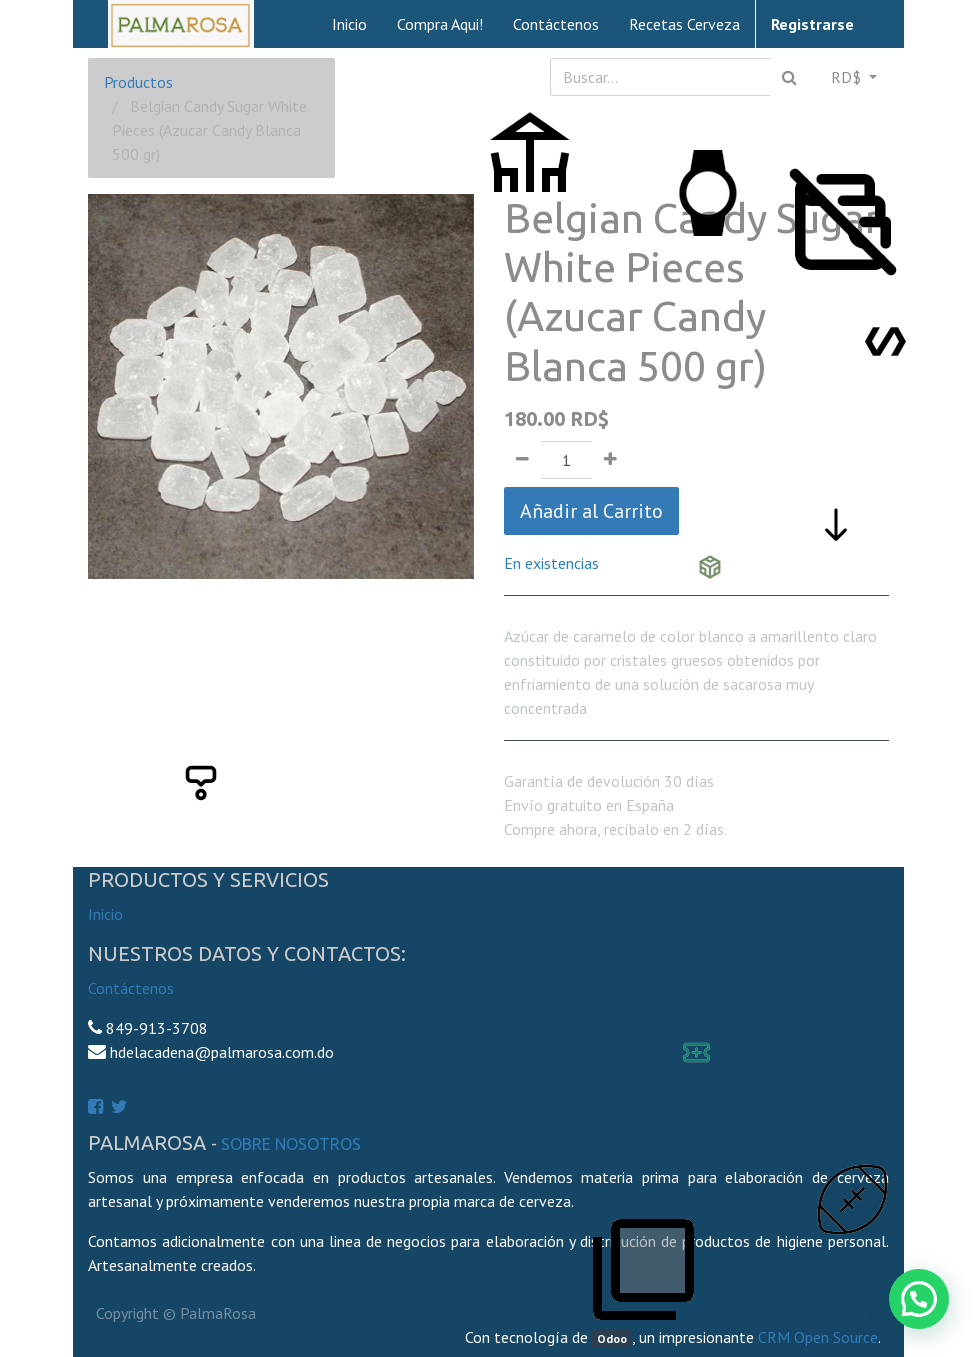 The width and height of the screenshot is (977, 1357). I want to click on view stacked or layered content, so click(643, 1269).